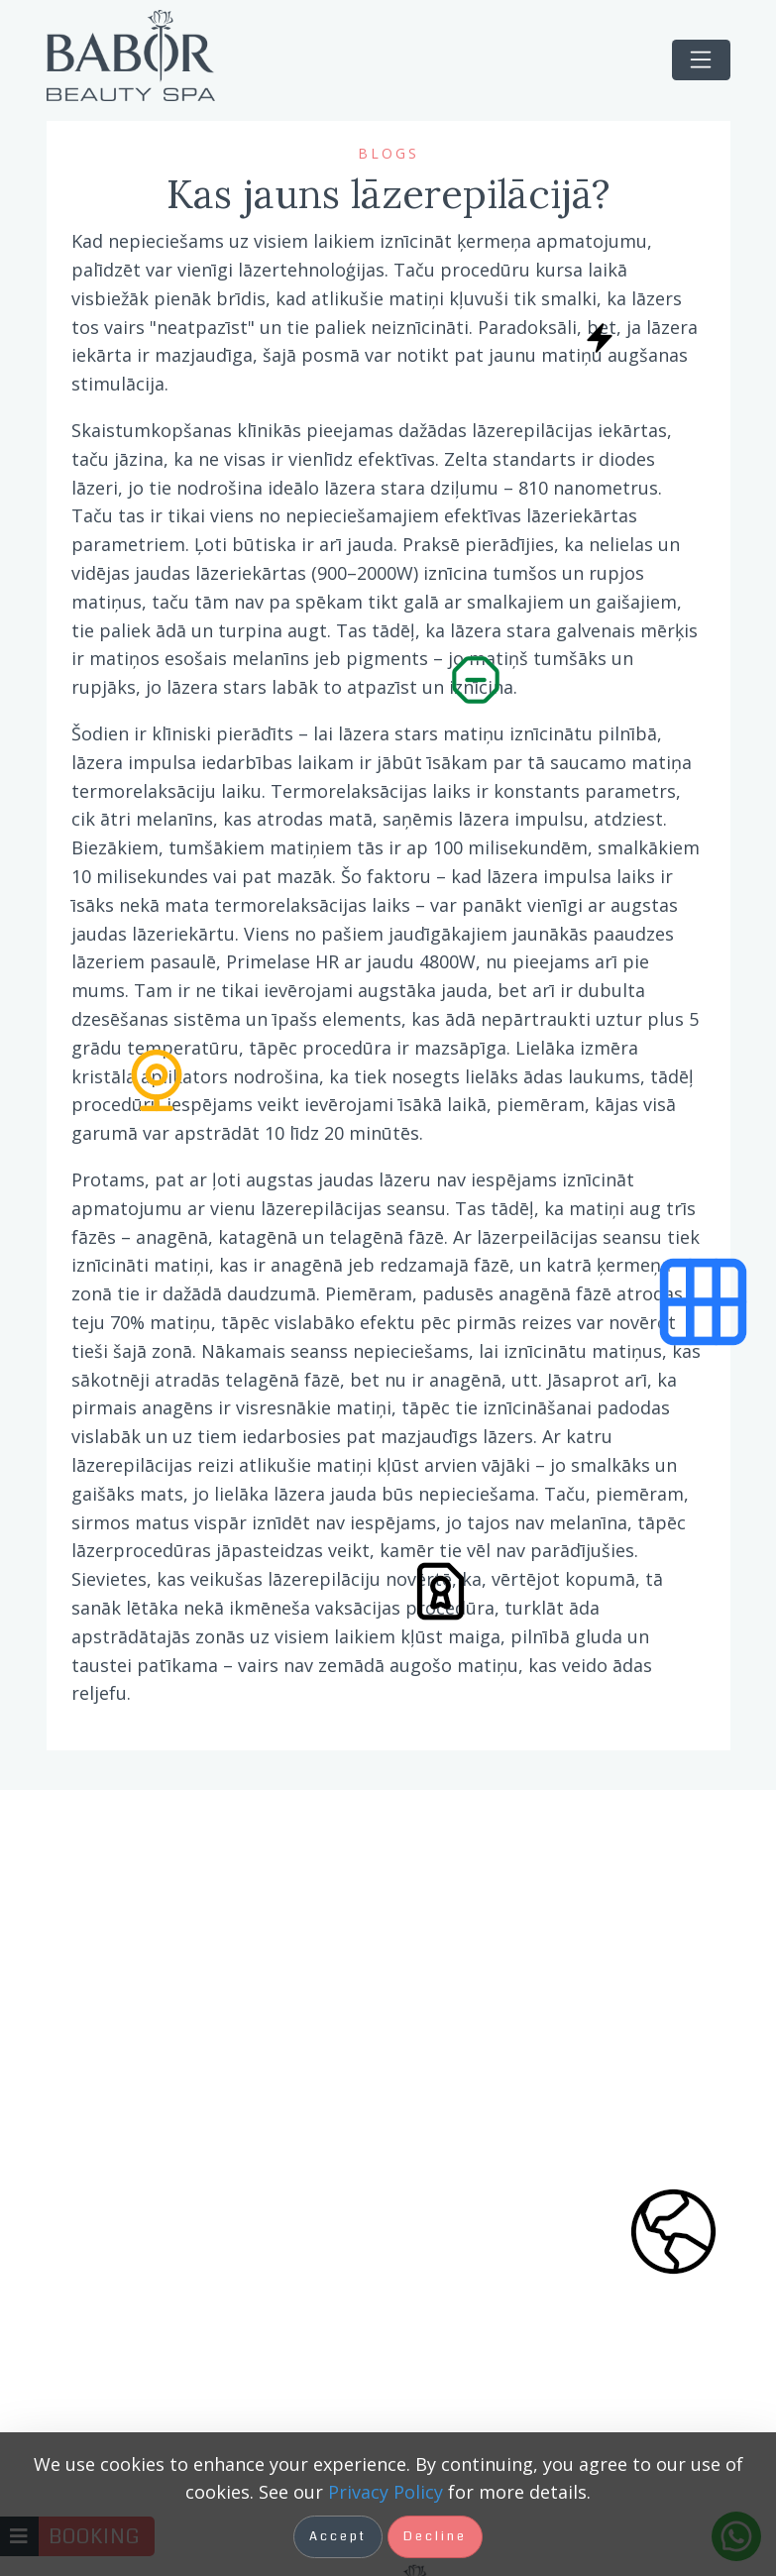 The height and width of the screenshot is (2576, 776). What do you see at coordinates (600, 338) in the screenshot?
I see `indicates flash or lightning mode is enabled` at bounding box center [600, 338].